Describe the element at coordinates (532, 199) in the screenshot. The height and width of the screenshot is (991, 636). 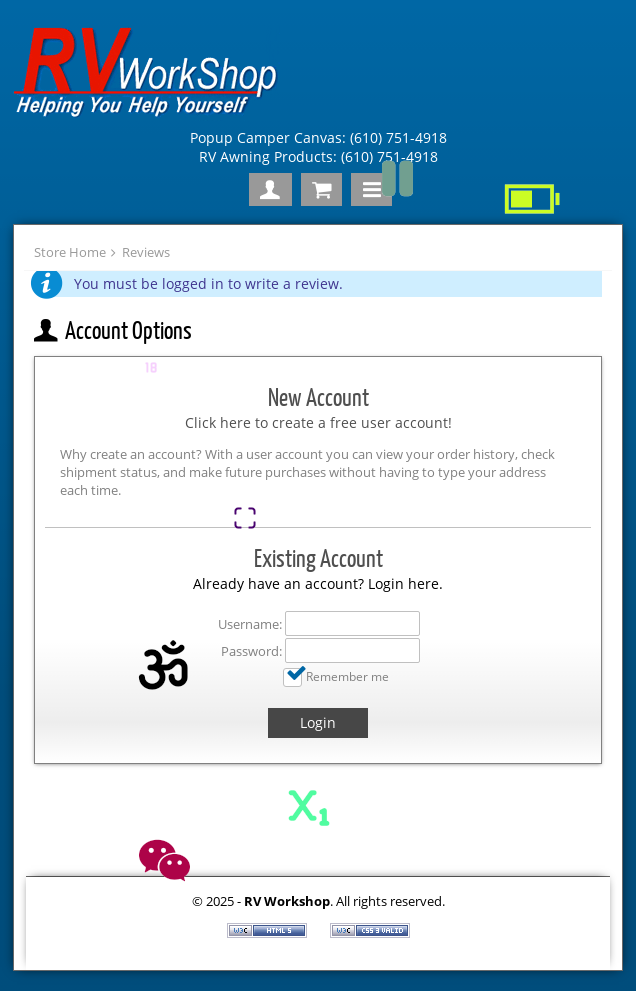
I see `indicates battery is at 50% charge` at that location.